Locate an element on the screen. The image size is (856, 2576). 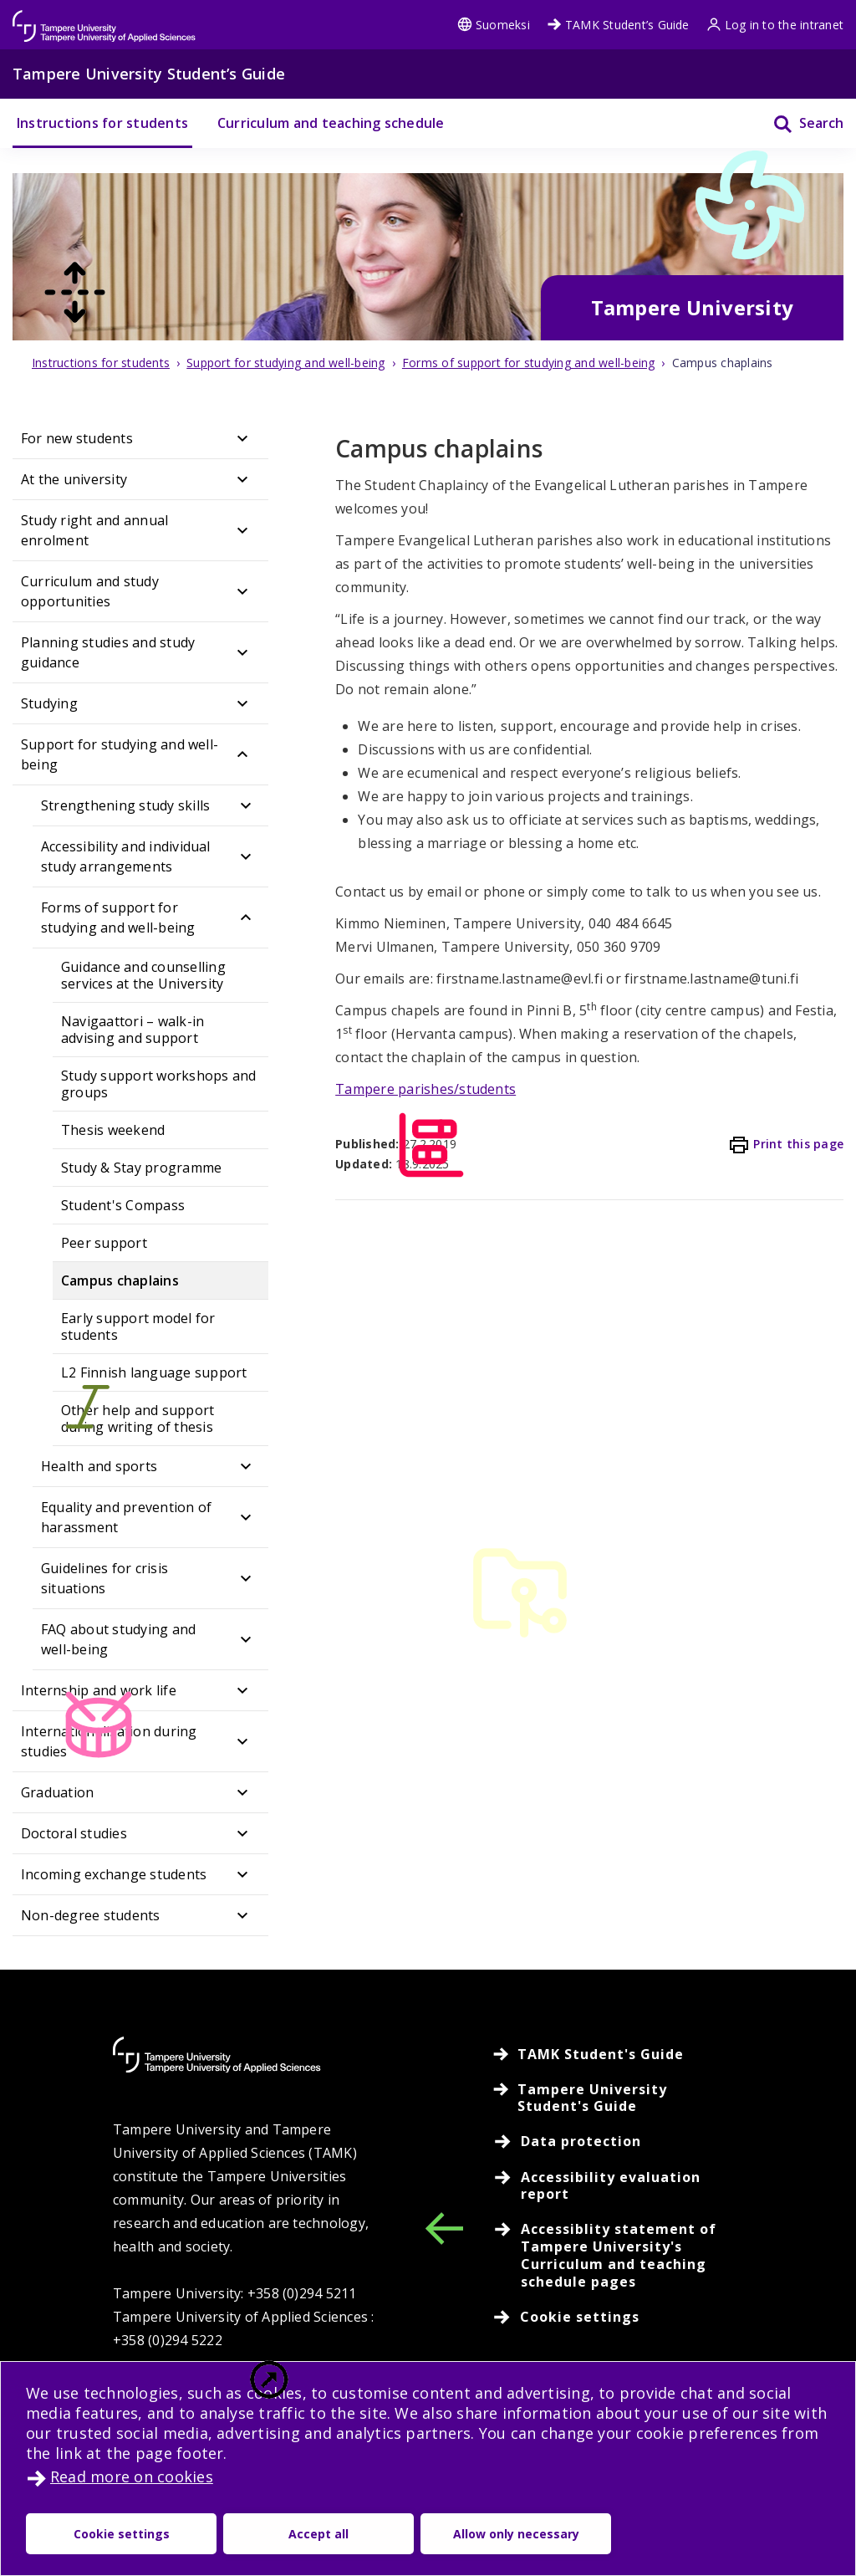
expand collapsed content vertically is located at coordinates (74, 292).